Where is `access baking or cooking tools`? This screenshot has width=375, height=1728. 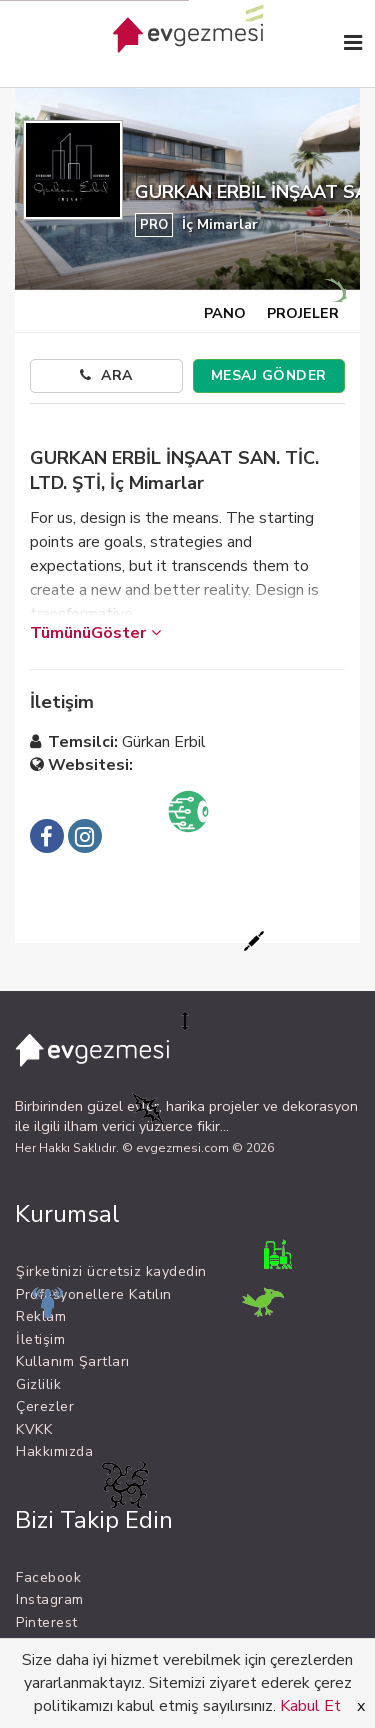 access baking or cooking tools is located at coordinates (254, 941).